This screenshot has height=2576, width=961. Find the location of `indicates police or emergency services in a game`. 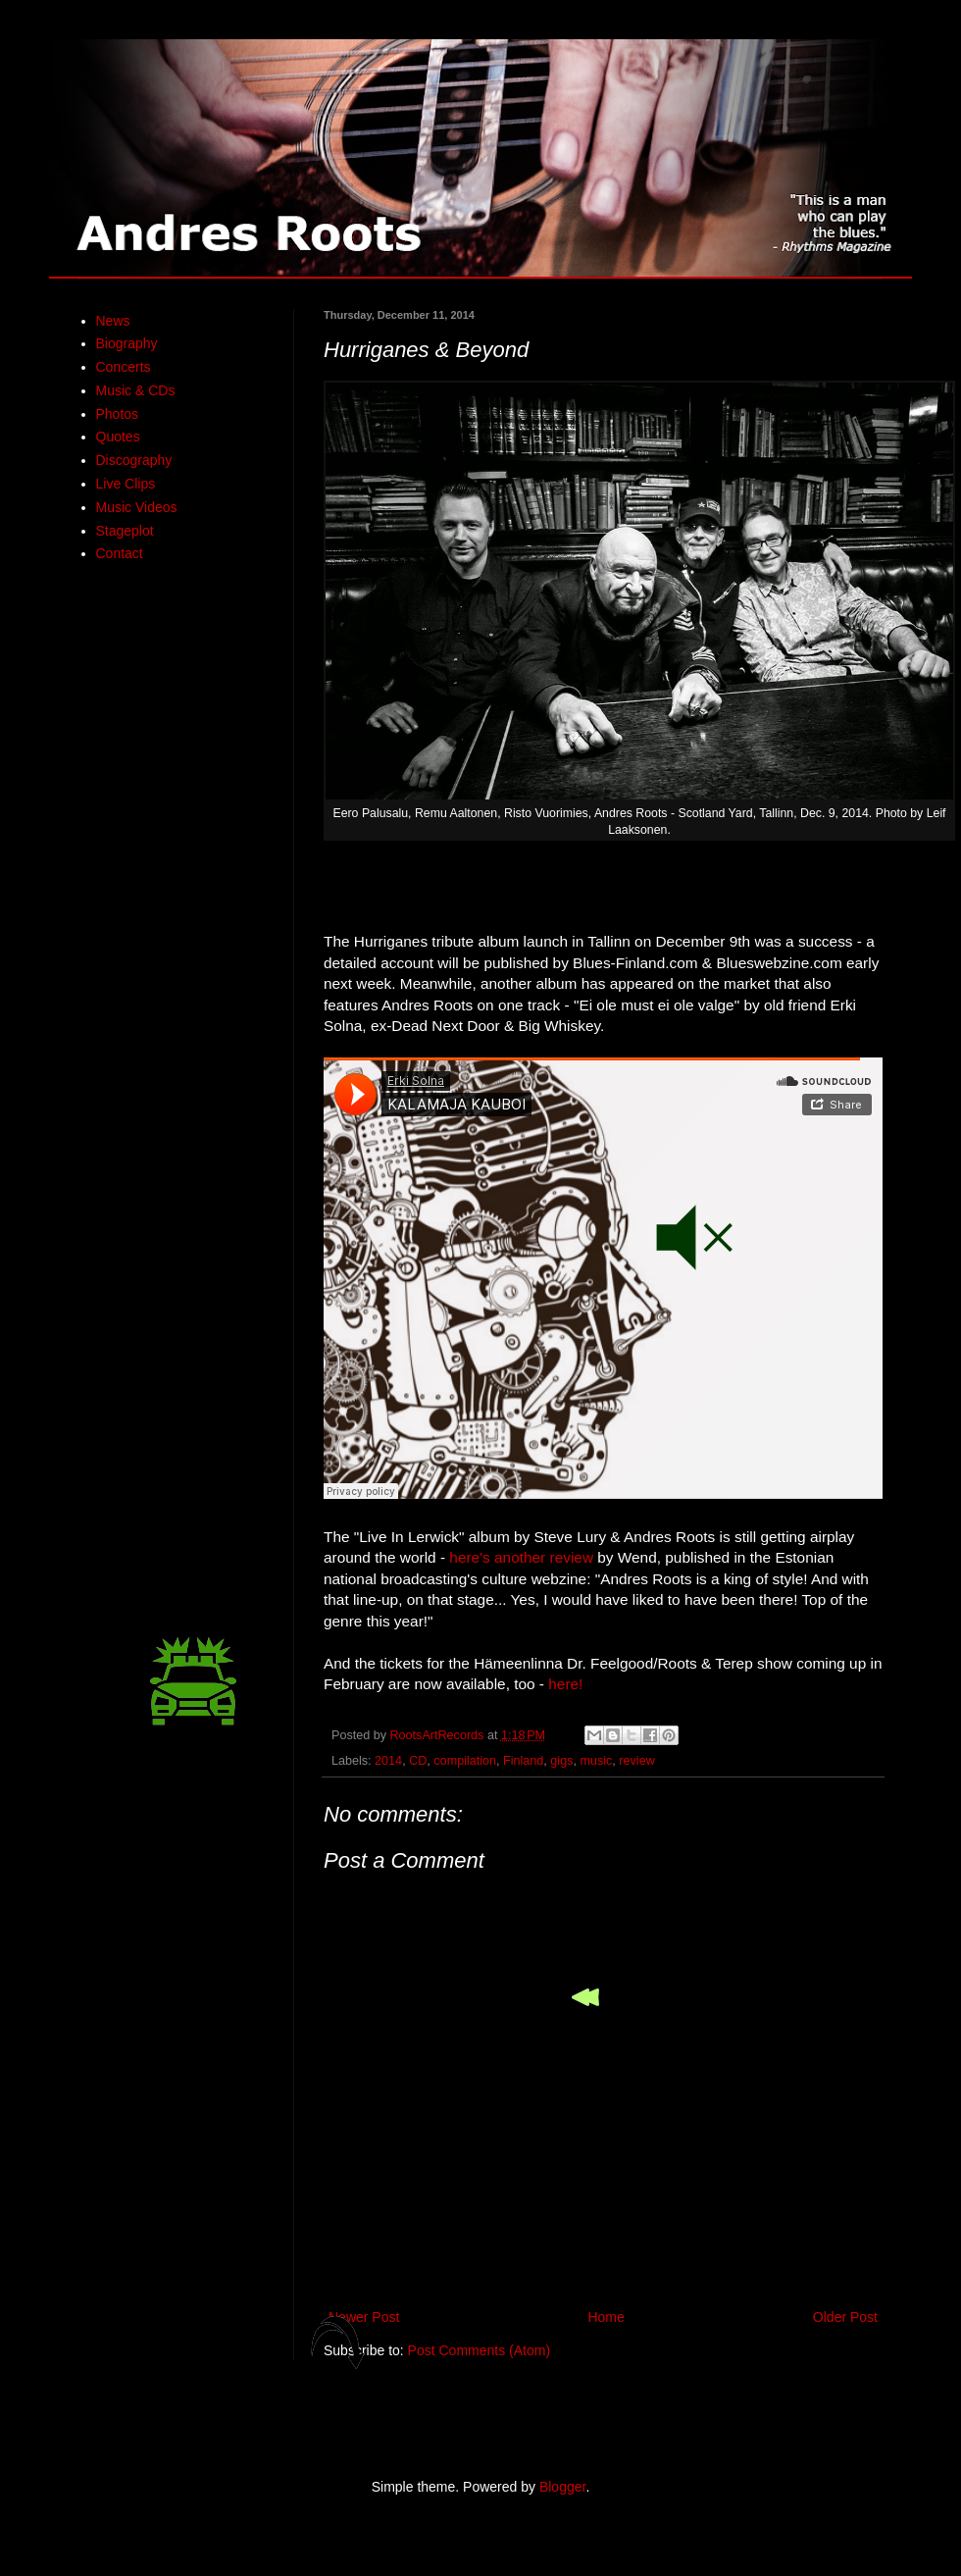

indicates police or emergency services in a game is located at coordinates (193, 1681).